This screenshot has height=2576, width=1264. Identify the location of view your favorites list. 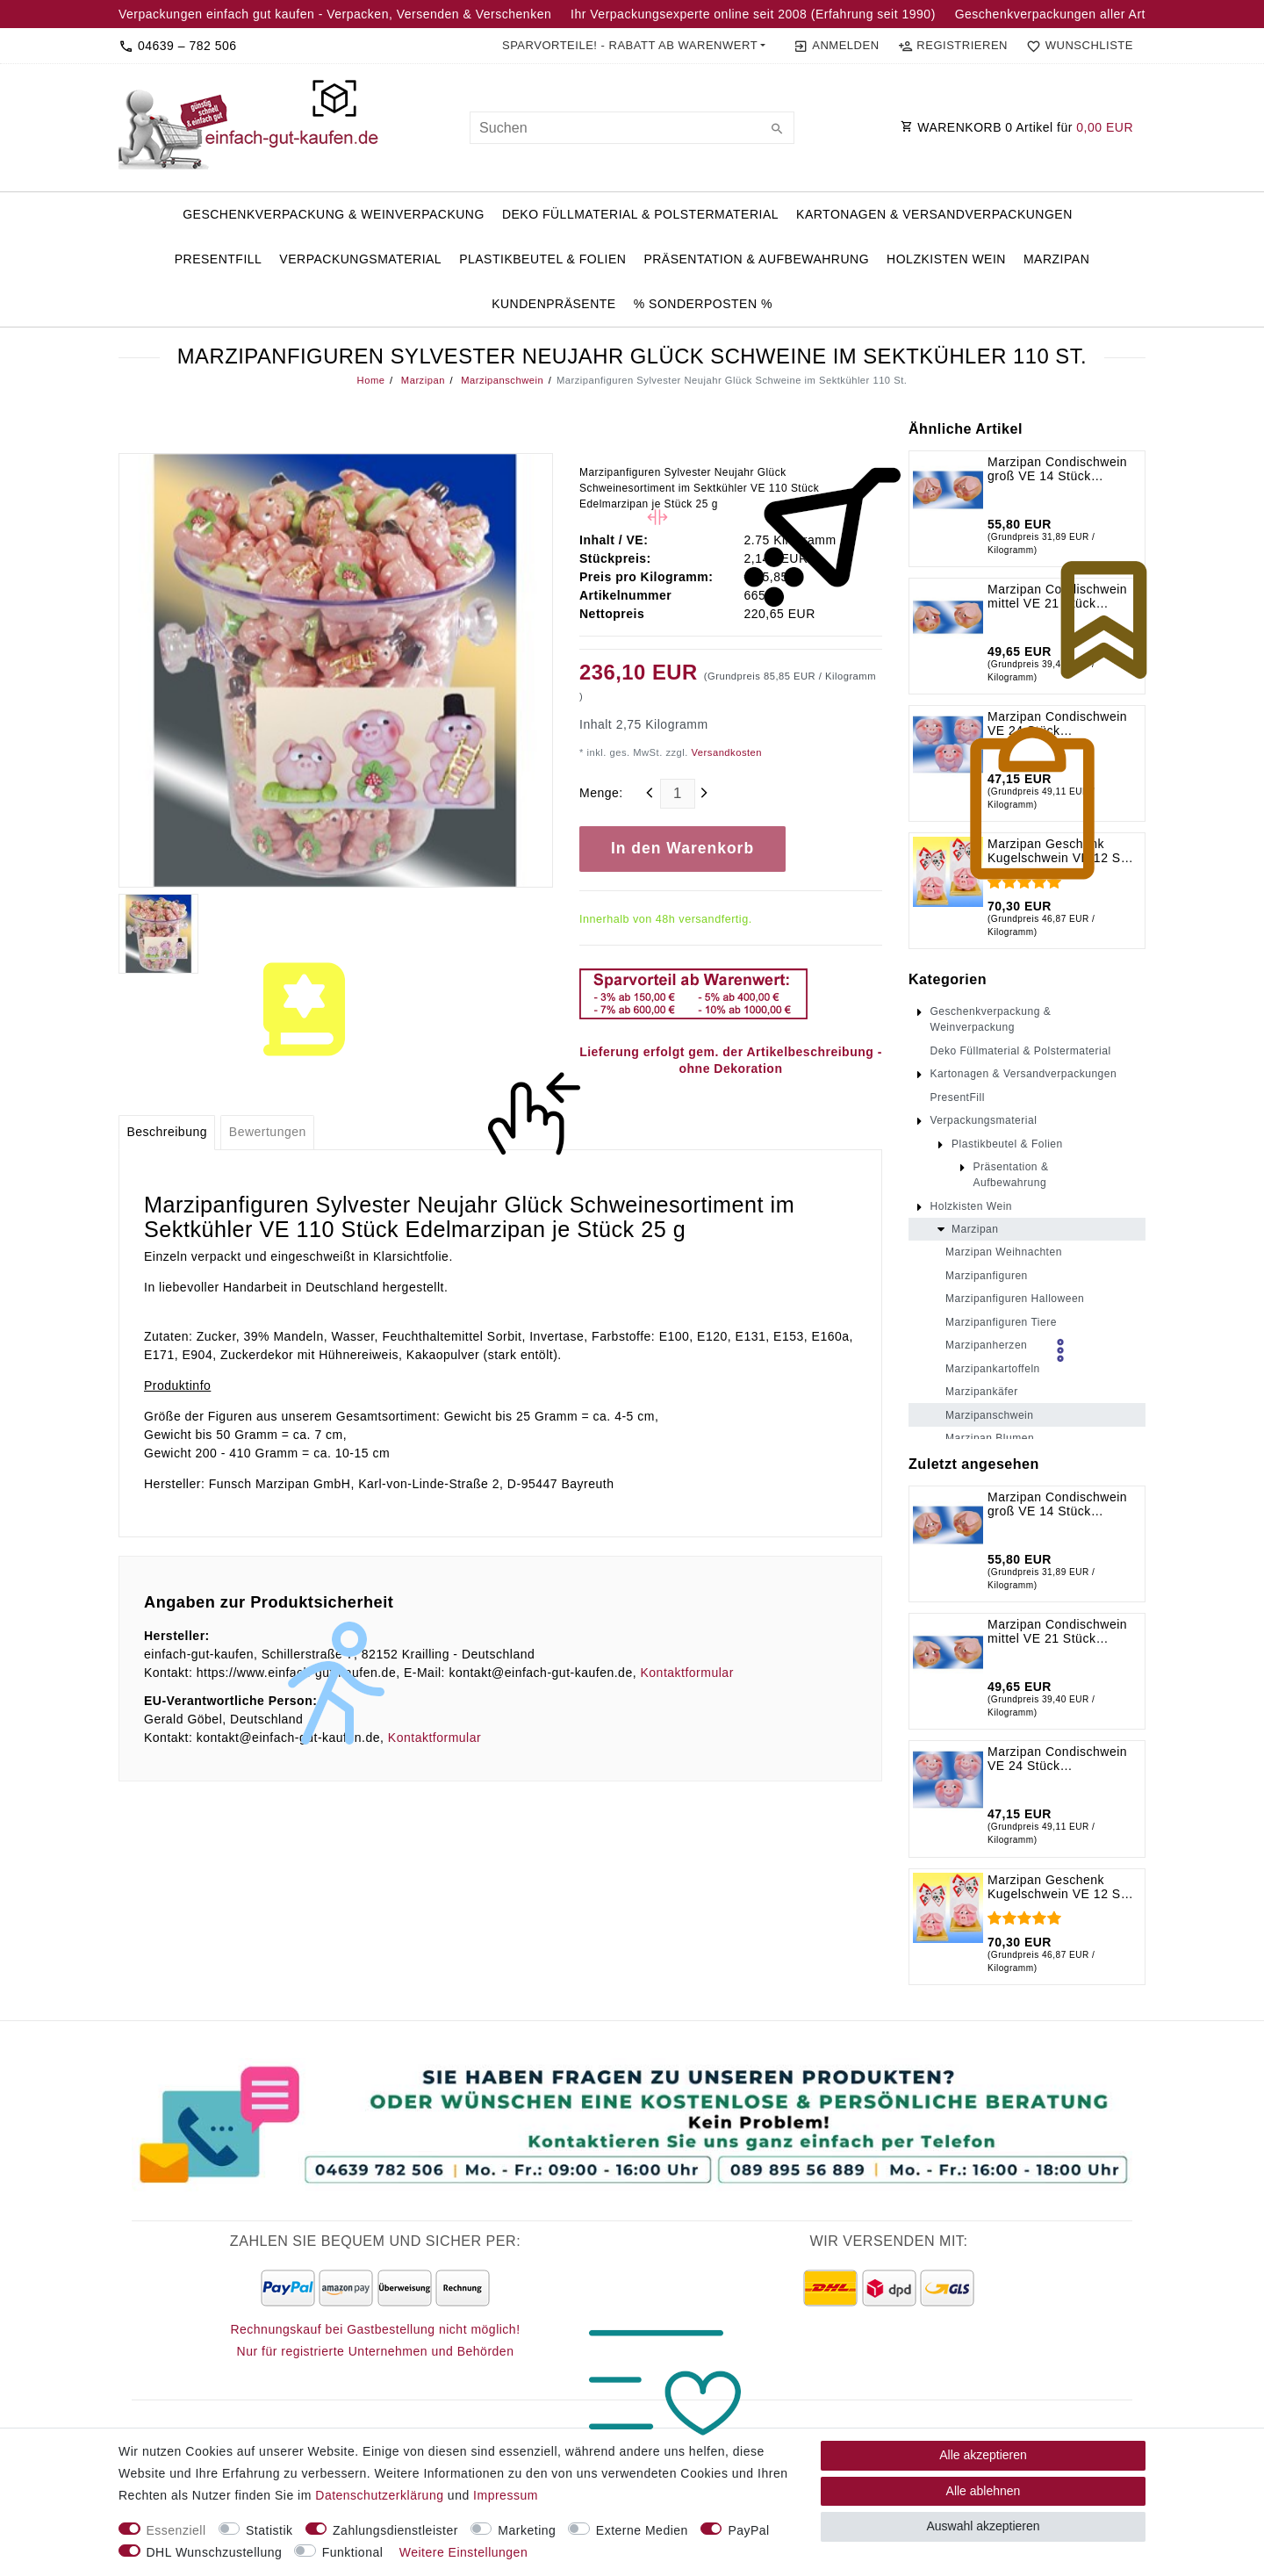
(656, 2379).